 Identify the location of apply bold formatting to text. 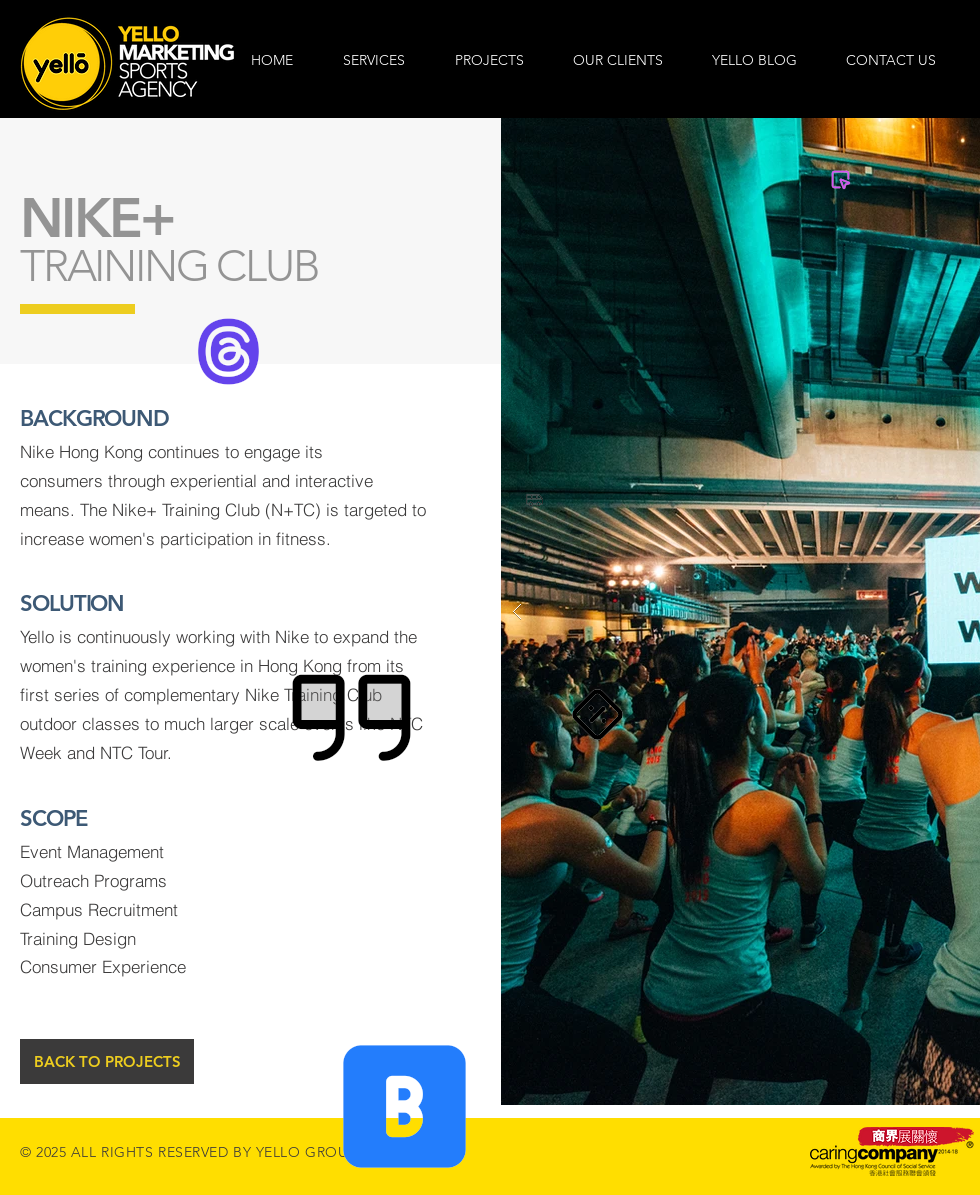
(404, 1106).